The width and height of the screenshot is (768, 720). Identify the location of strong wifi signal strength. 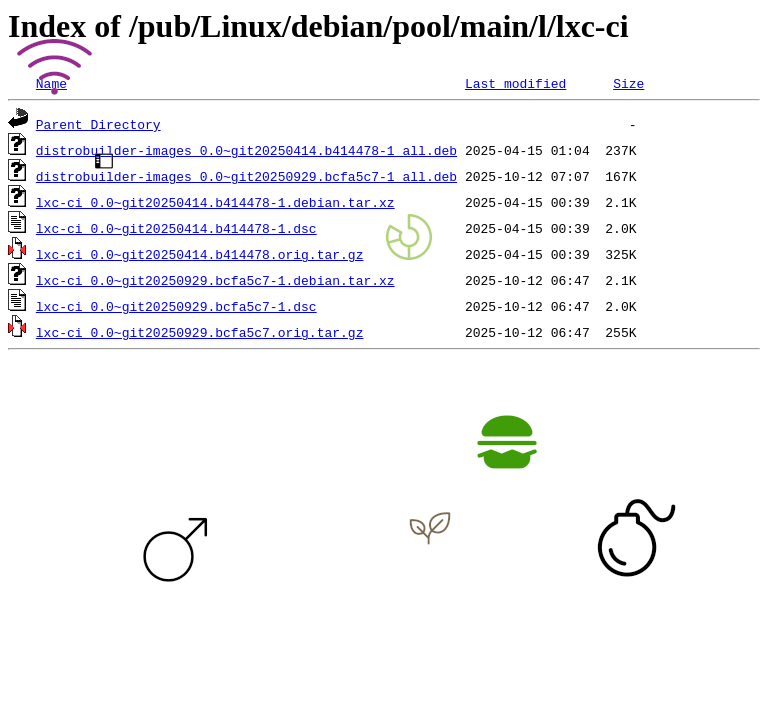
(54, 65).